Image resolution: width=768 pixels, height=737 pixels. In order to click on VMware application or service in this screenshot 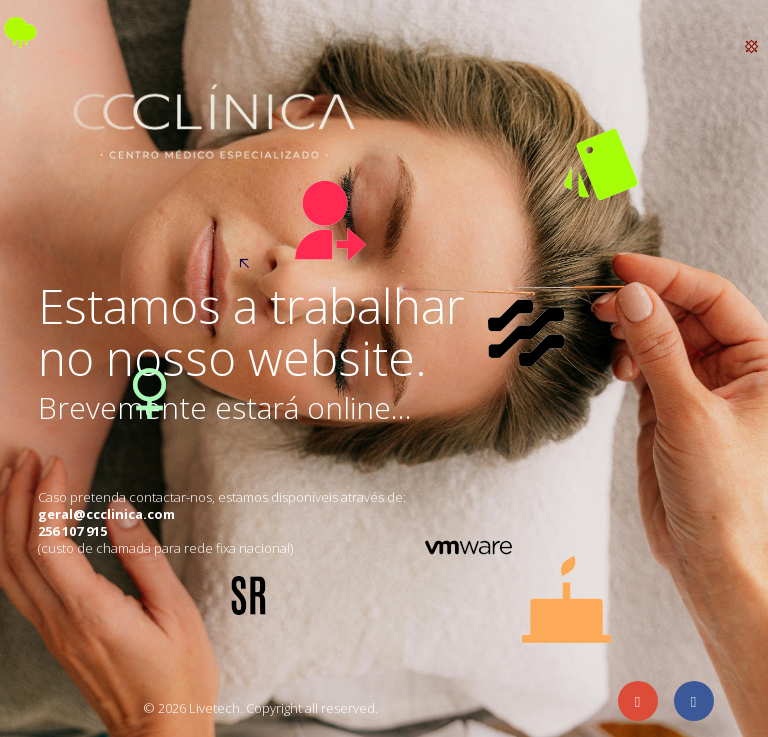, I will do `click(468, 547)`.